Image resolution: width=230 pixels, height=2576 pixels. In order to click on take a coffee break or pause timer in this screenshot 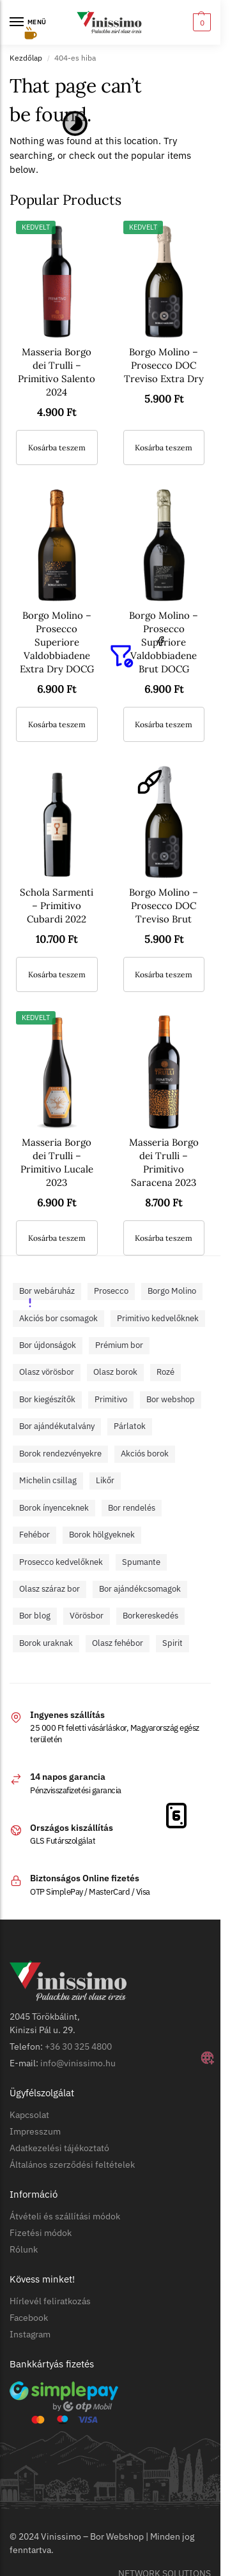, I will do `click(30, 33)`.